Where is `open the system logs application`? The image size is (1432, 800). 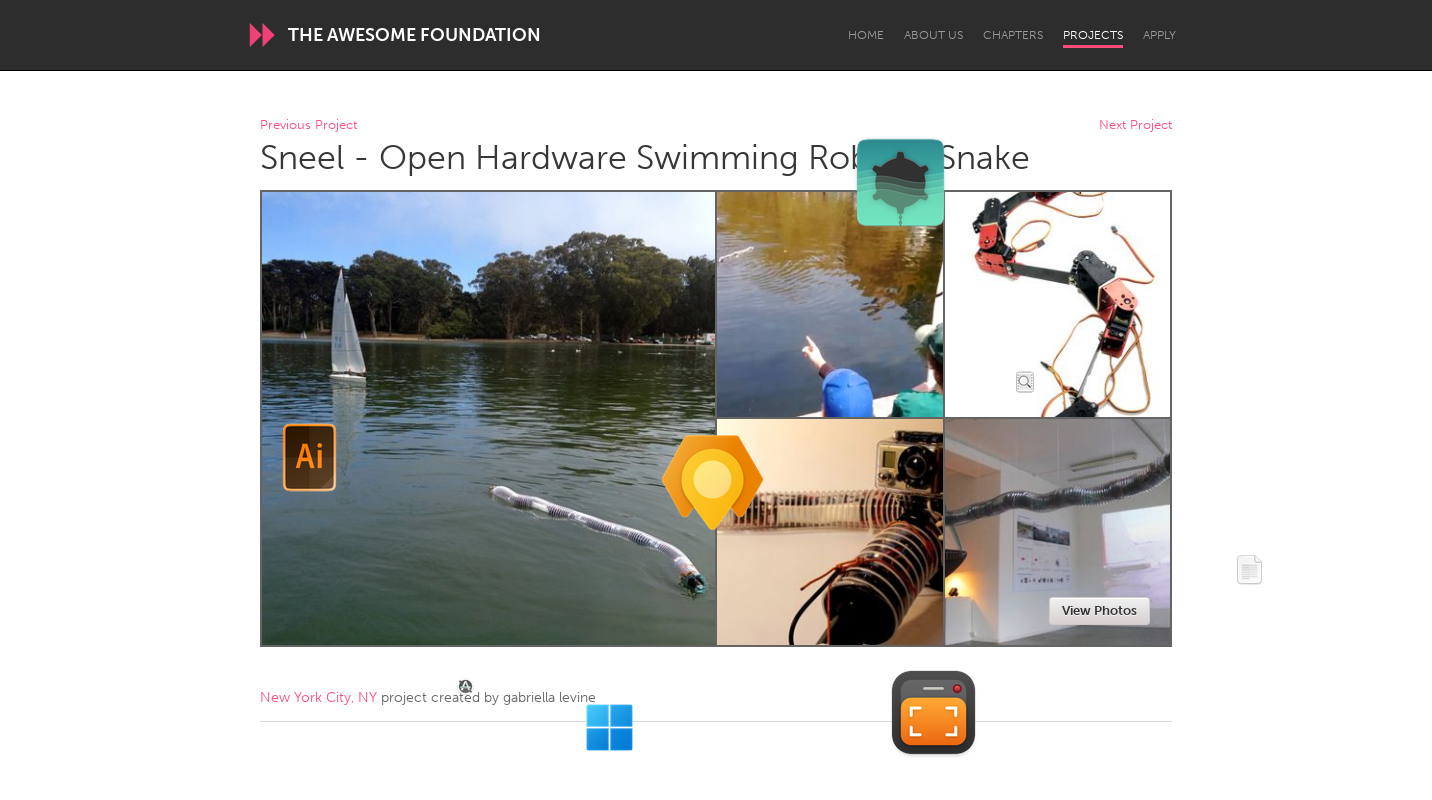
open the system logs application is located at coordinates (1025, 382).